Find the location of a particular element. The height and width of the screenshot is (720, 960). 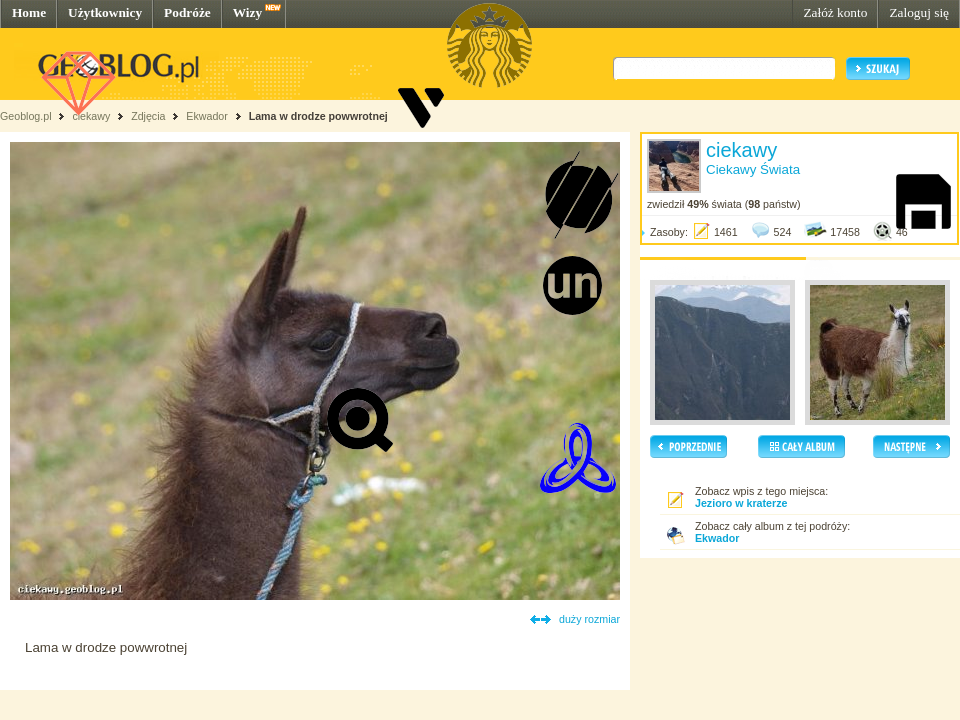

vultr cloud hosting logo is located at coordinates (421, 108).